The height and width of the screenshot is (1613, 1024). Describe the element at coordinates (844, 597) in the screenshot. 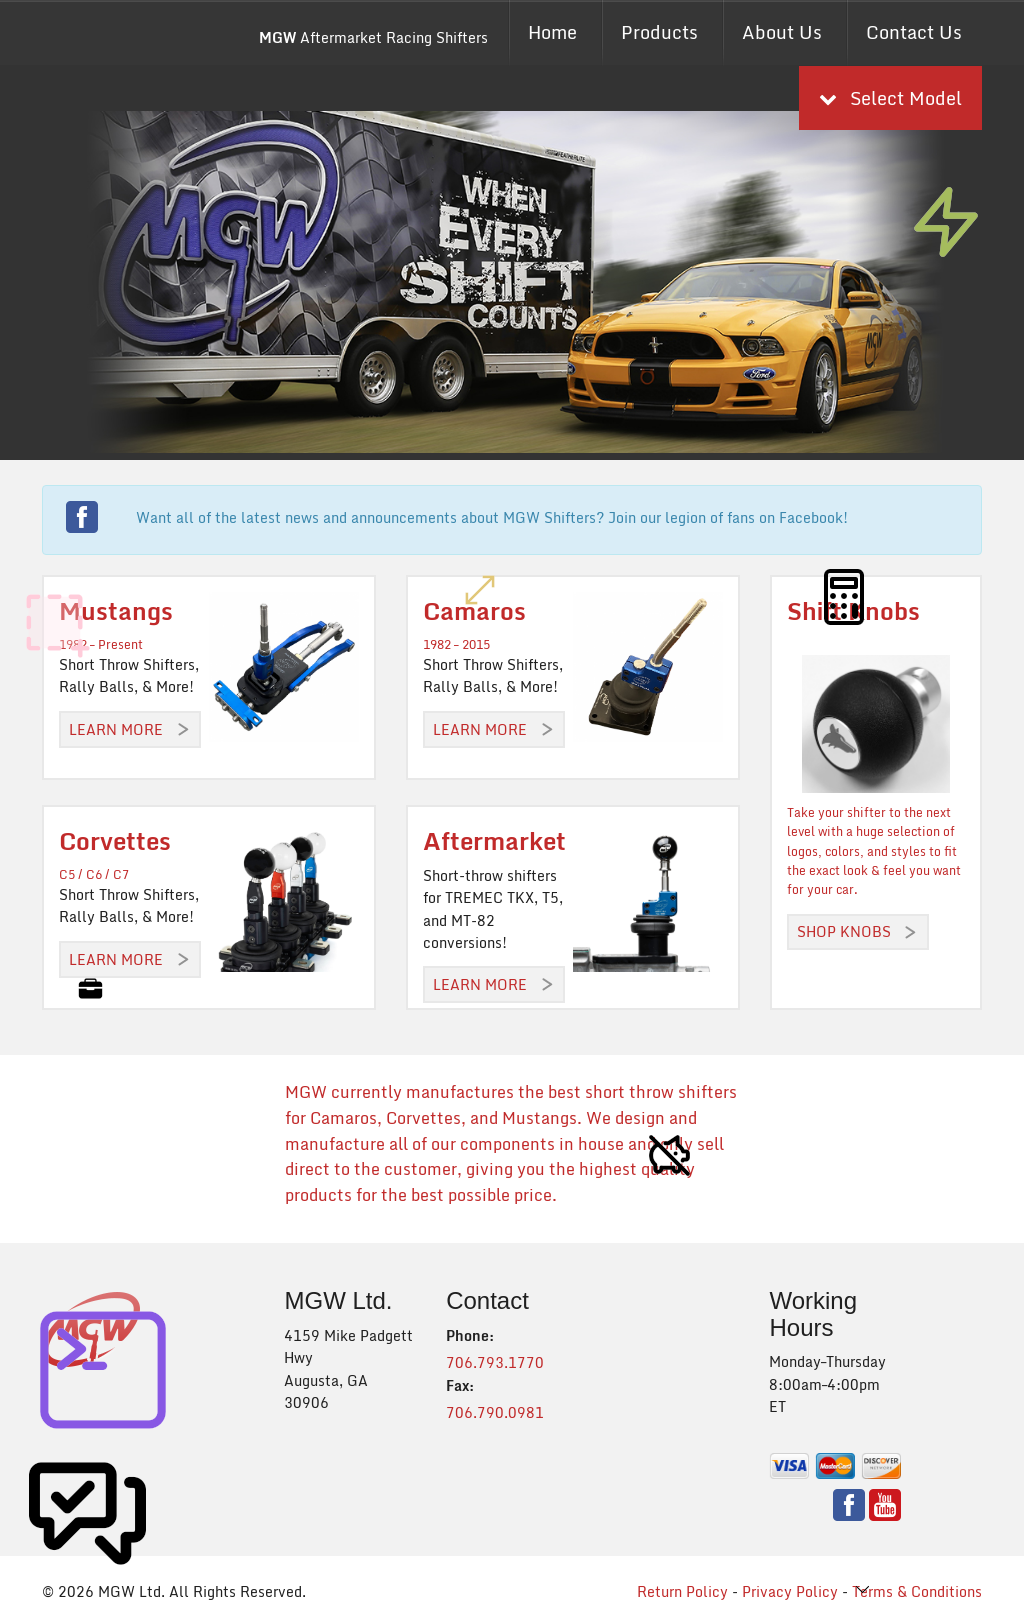

I see `open the calculator app` at that location.